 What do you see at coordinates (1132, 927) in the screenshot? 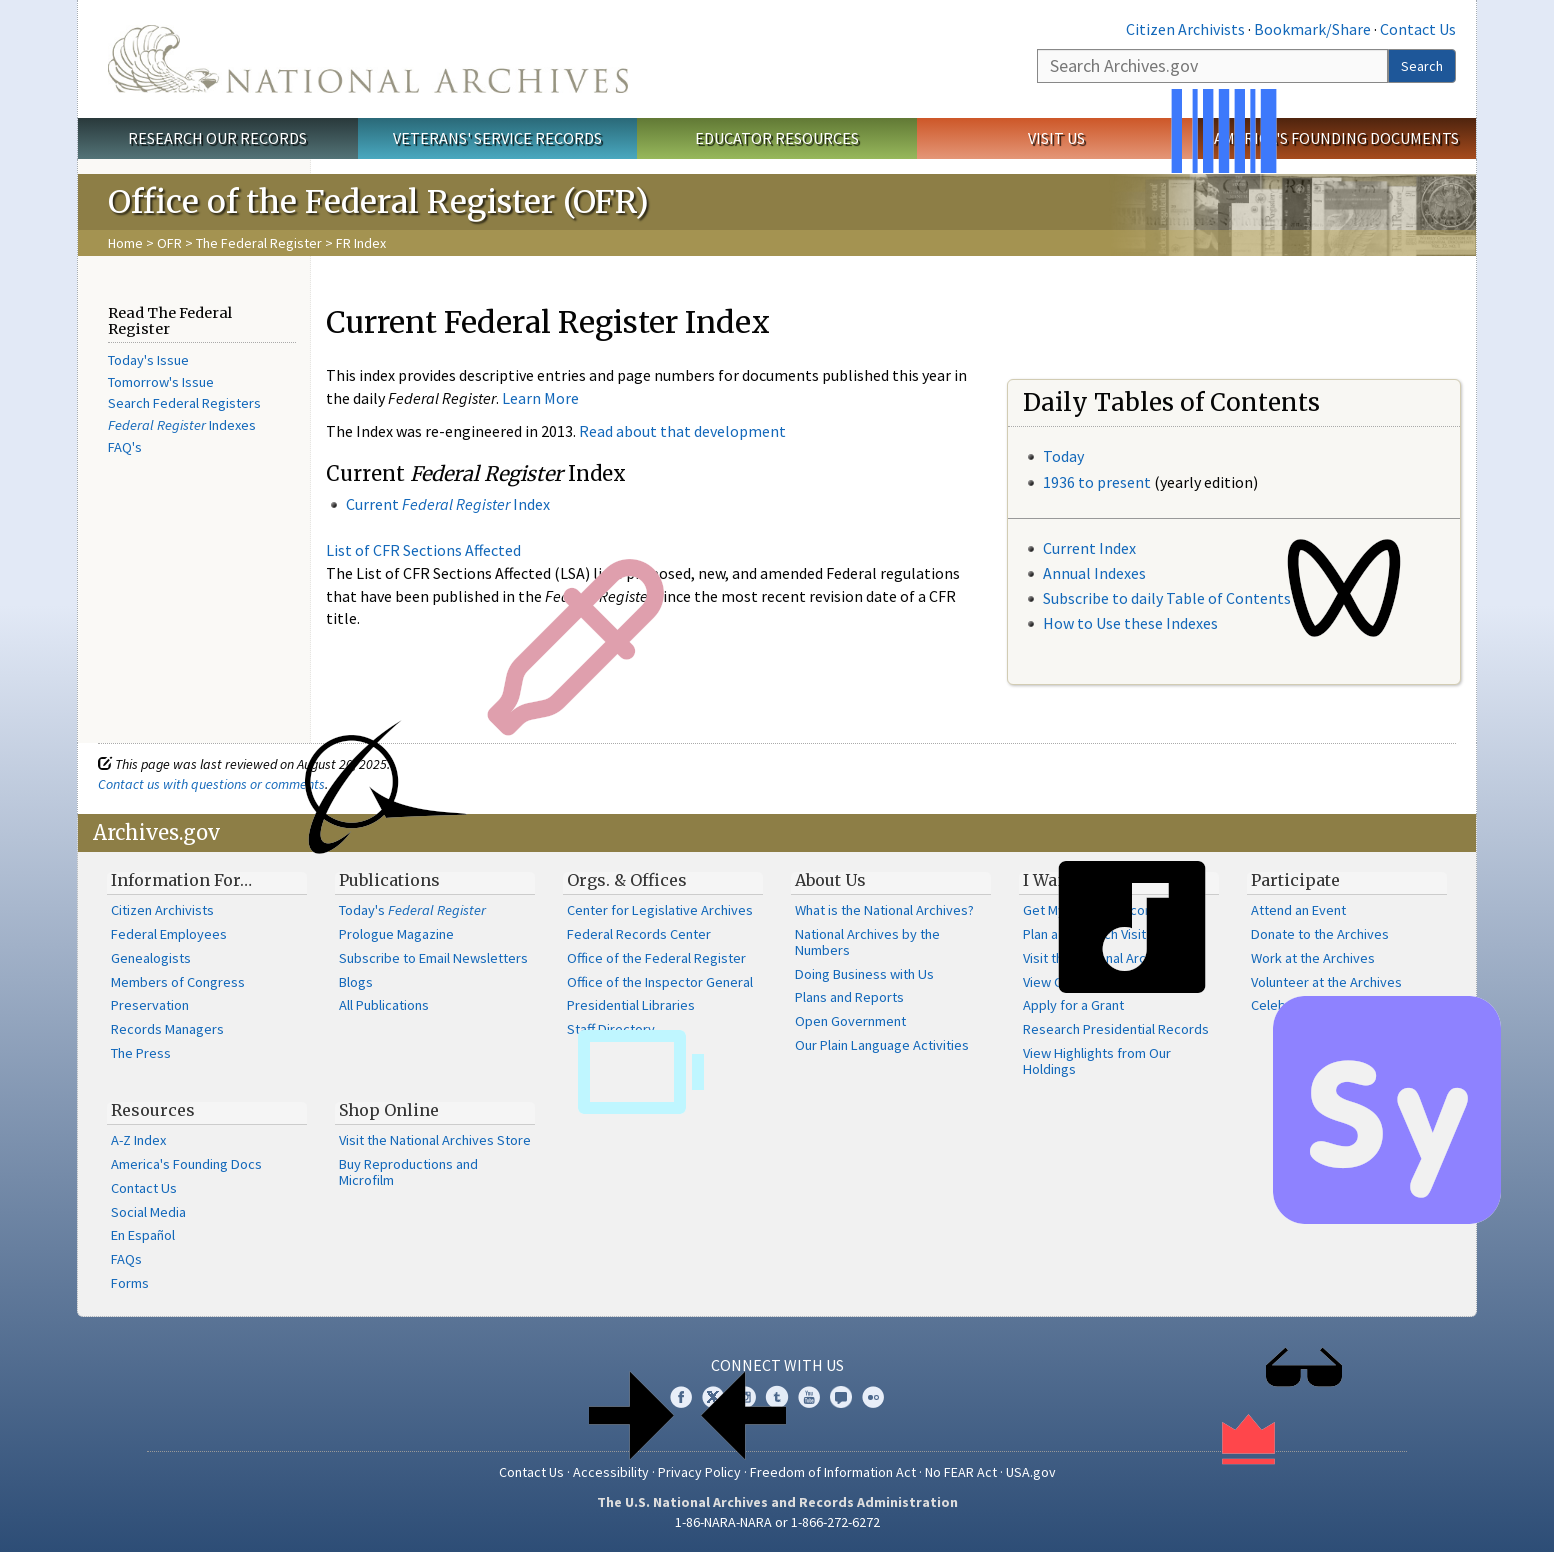
I see `play or access music files` at bounding box center [1132, 927].